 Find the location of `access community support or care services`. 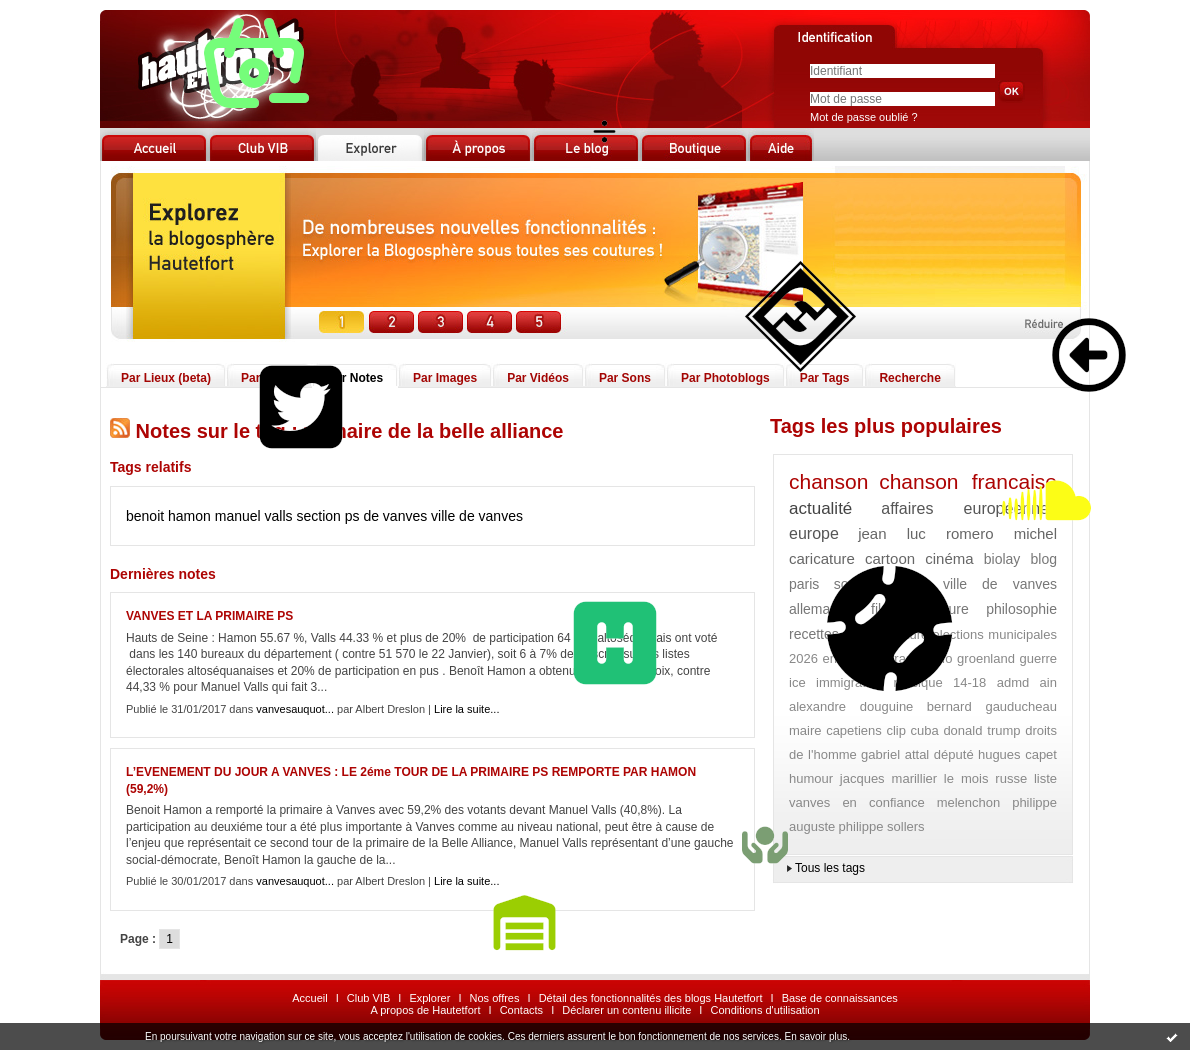

access community support or care services is located at coordinates (765, 845).